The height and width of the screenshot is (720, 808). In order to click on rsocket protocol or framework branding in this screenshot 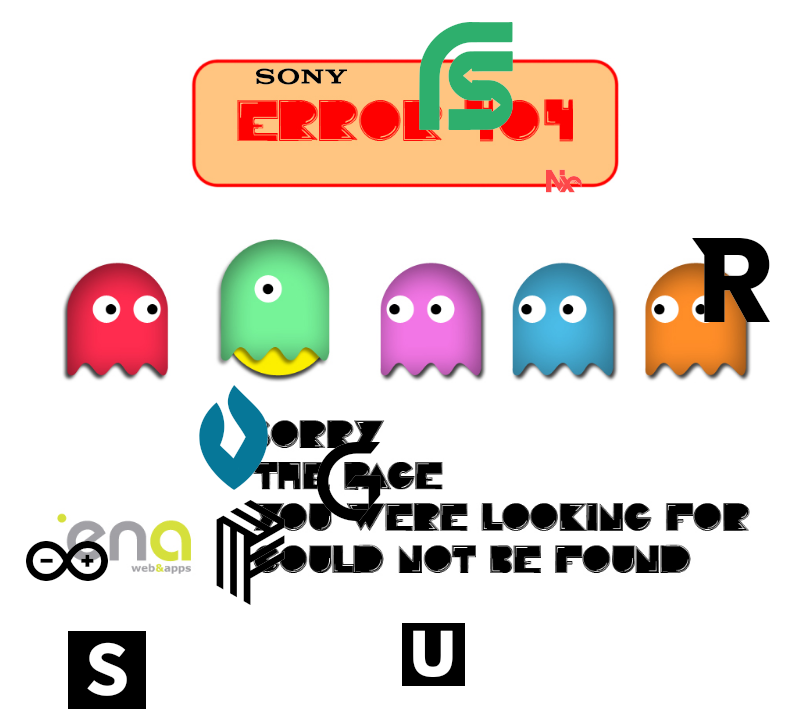, I will do `click(466, 76)`.